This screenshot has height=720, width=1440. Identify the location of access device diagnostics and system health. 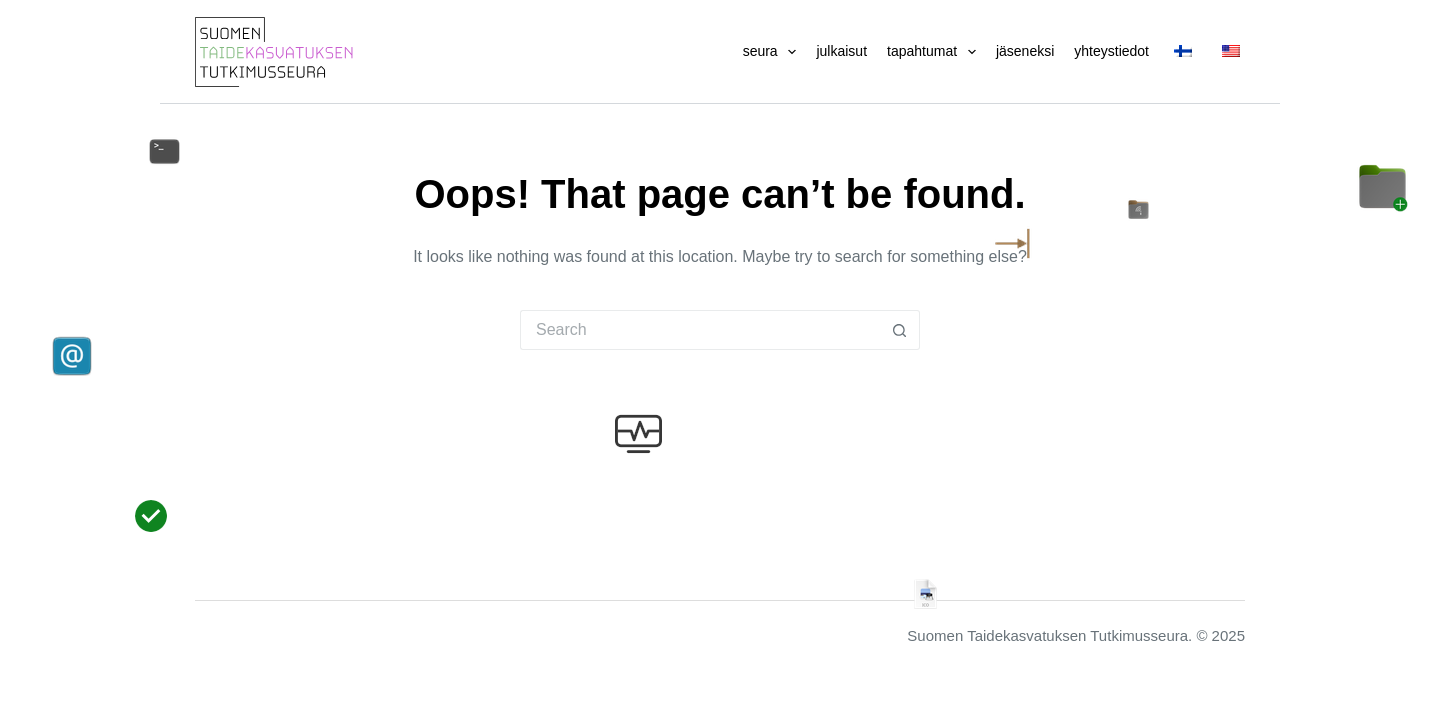
(638, 432).